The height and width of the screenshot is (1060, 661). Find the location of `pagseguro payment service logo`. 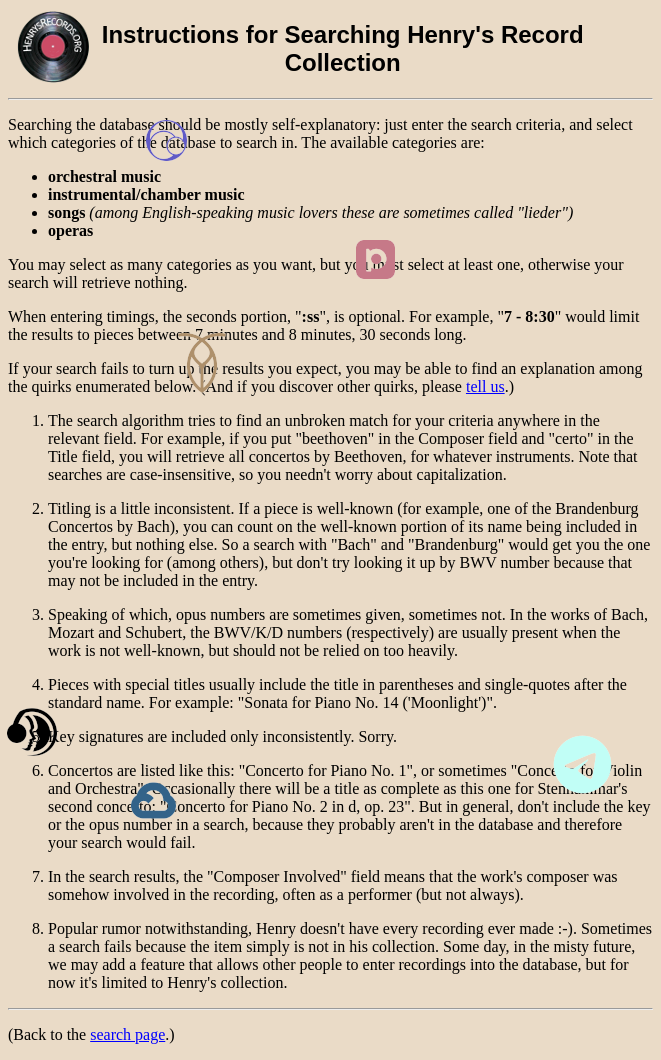

pagseguro payment service logo is located at coordinates (166, 140).